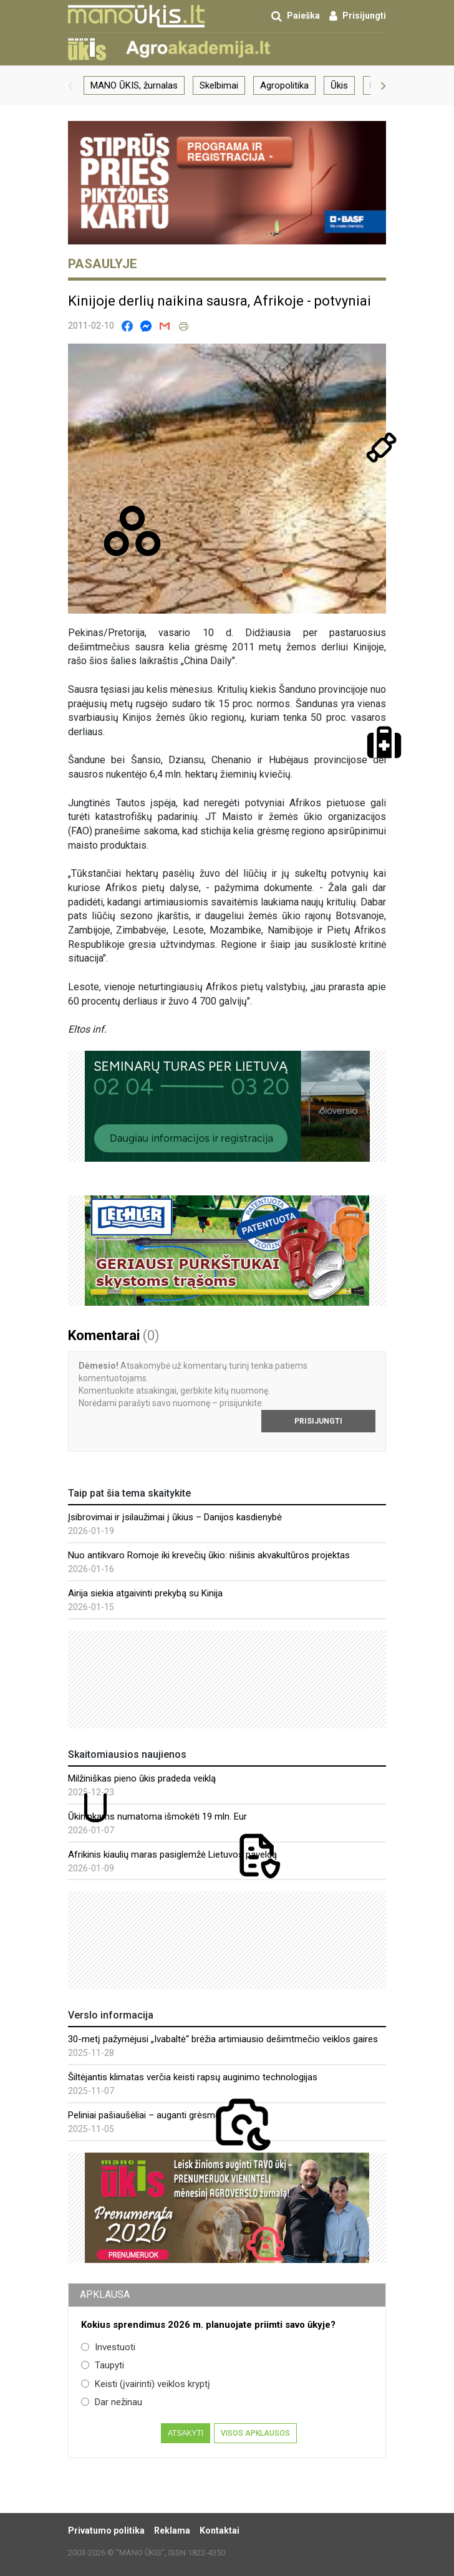  What do you see at coordinates (242, 2122) in the screenshot?
I see `switch to night mode camera` at bounding box center [242, 2122].